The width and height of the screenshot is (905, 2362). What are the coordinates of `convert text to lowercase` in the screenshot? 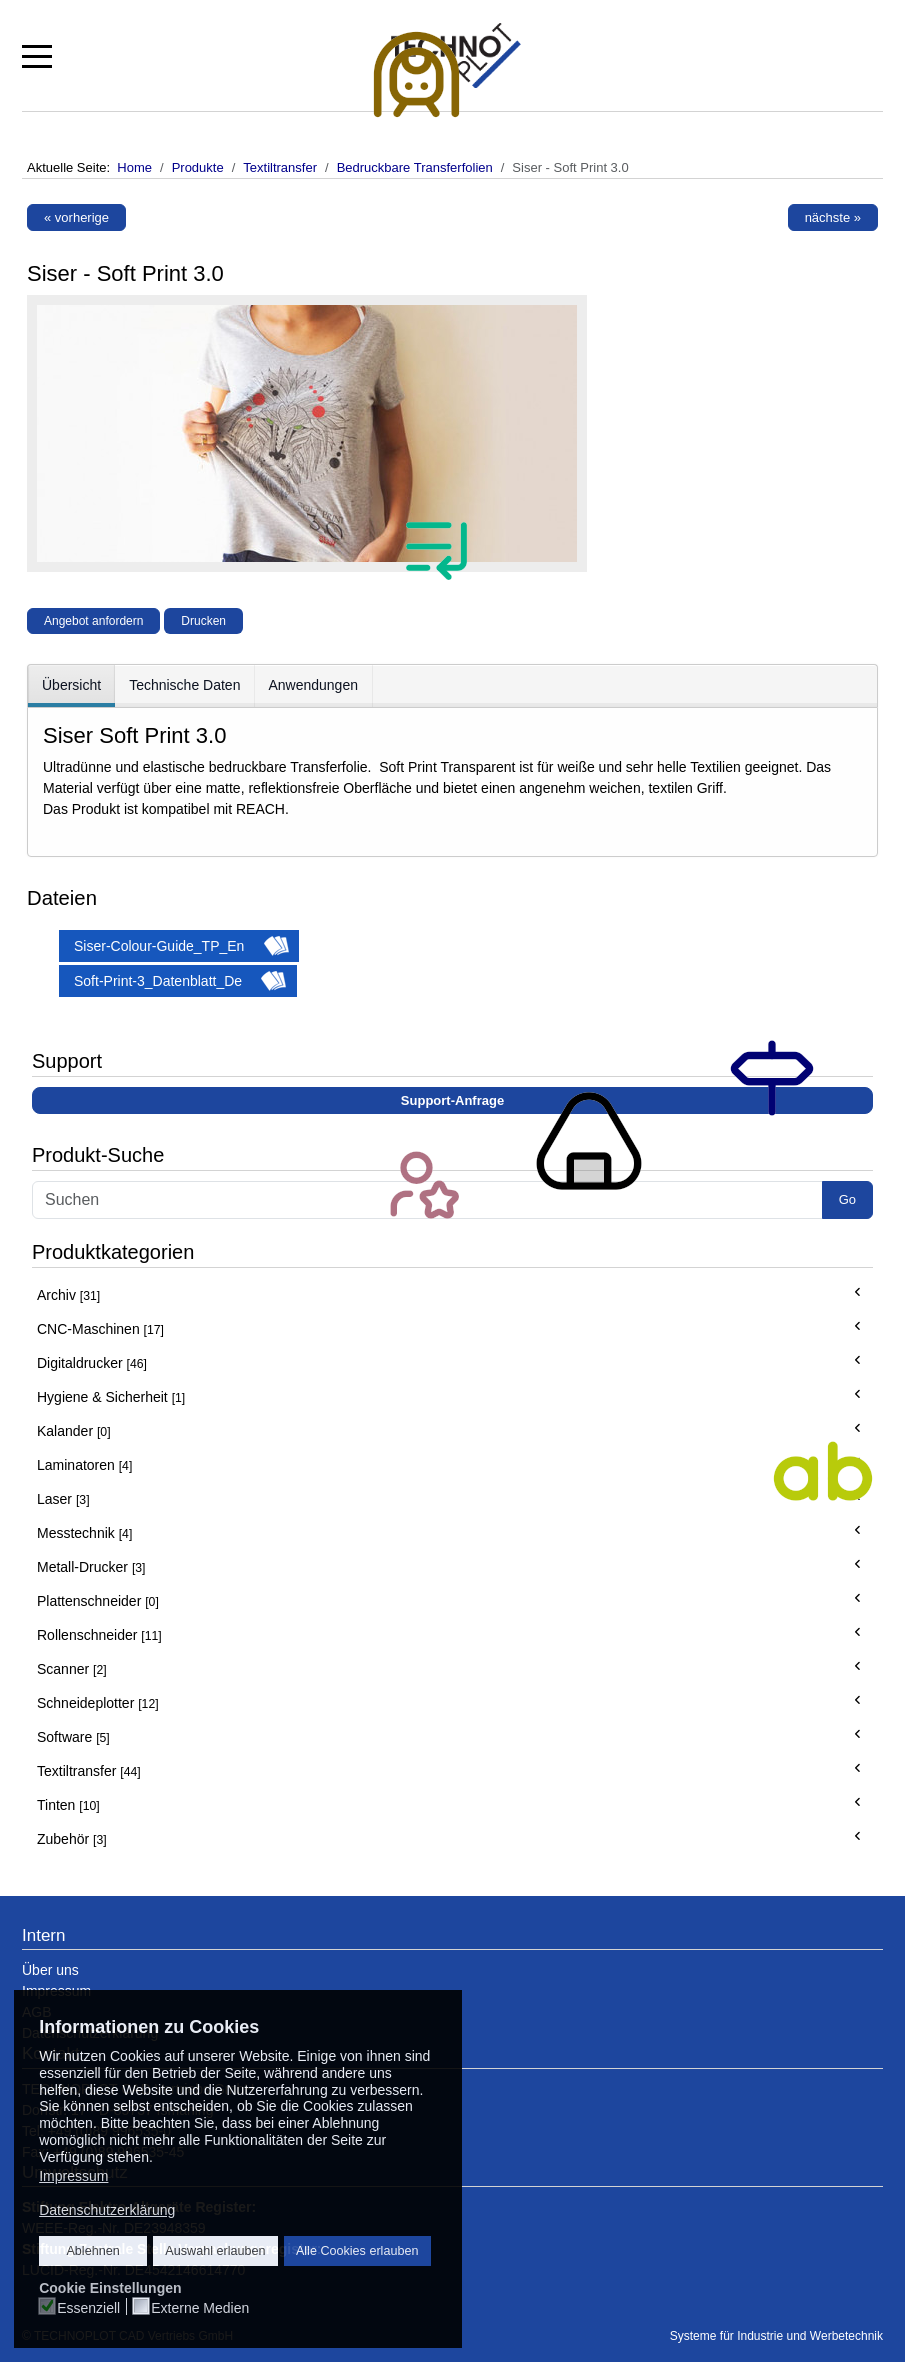 It's located at (823, 1476).